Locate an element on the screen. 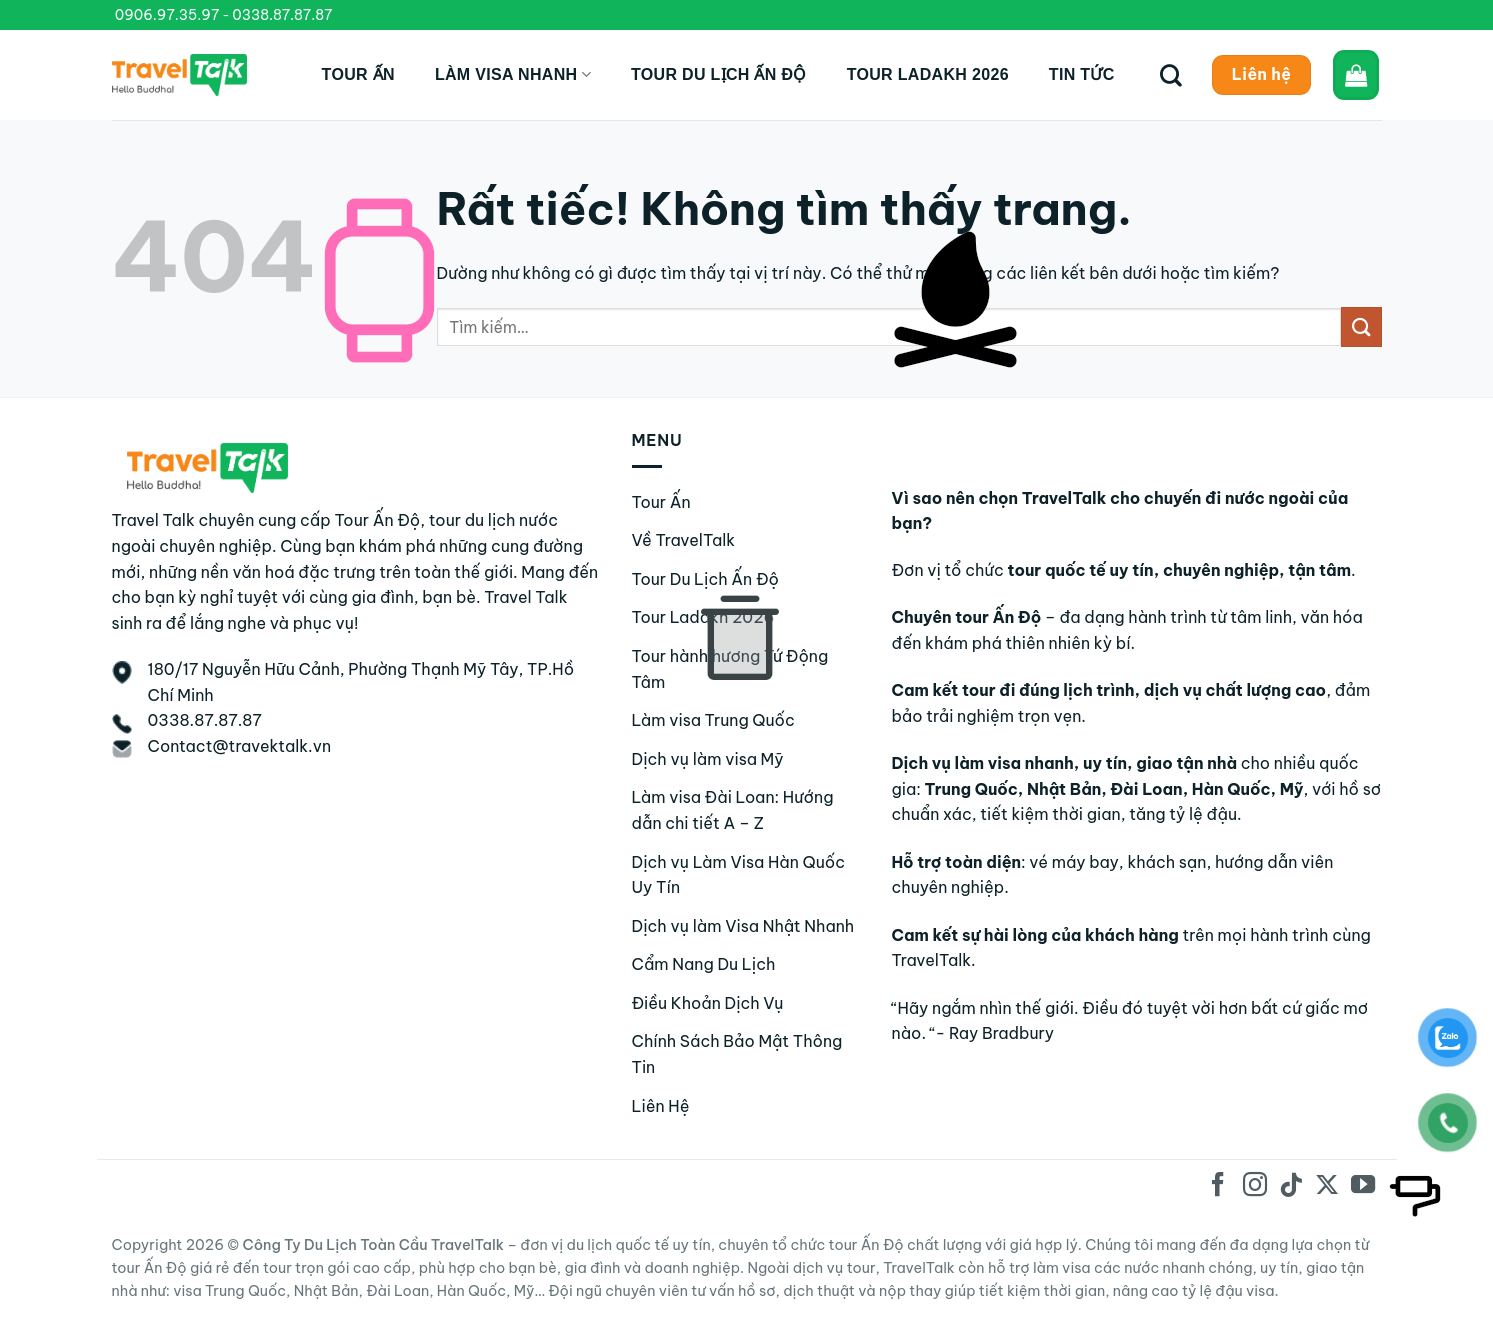  customize theme or appearance settings is located at coordinates (1415, 1193).